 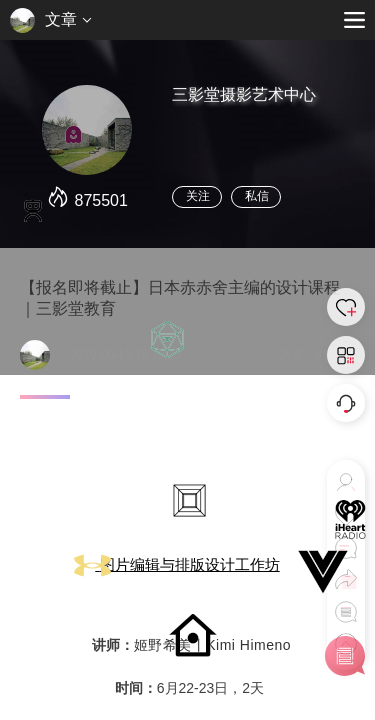 What do you see at coordinates (167, 339) in the screenshot?
I see `launch Foundry Virtual Tabletop application` at bounding box center [167, 339].